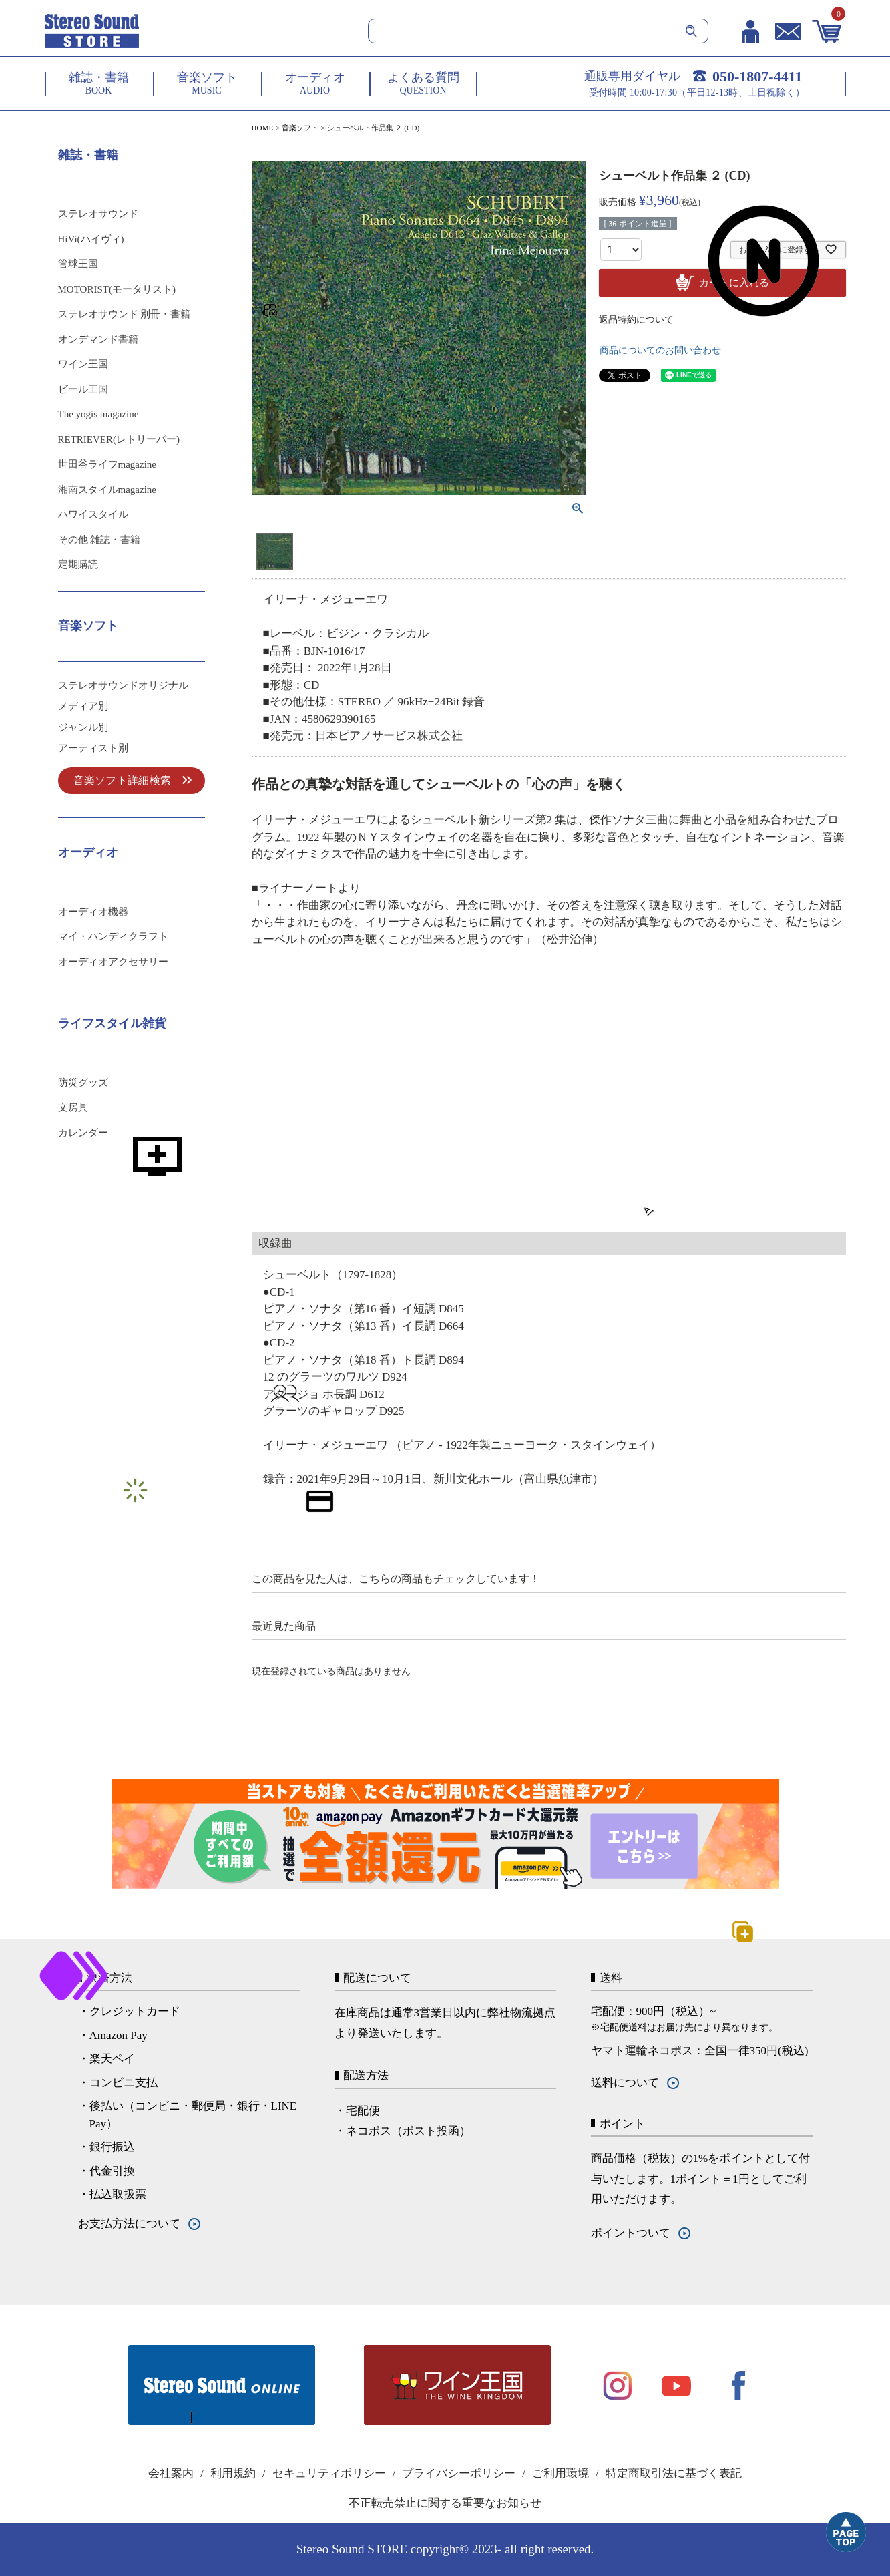  I want to click on indicates north direction on a map, so click(763, 260).